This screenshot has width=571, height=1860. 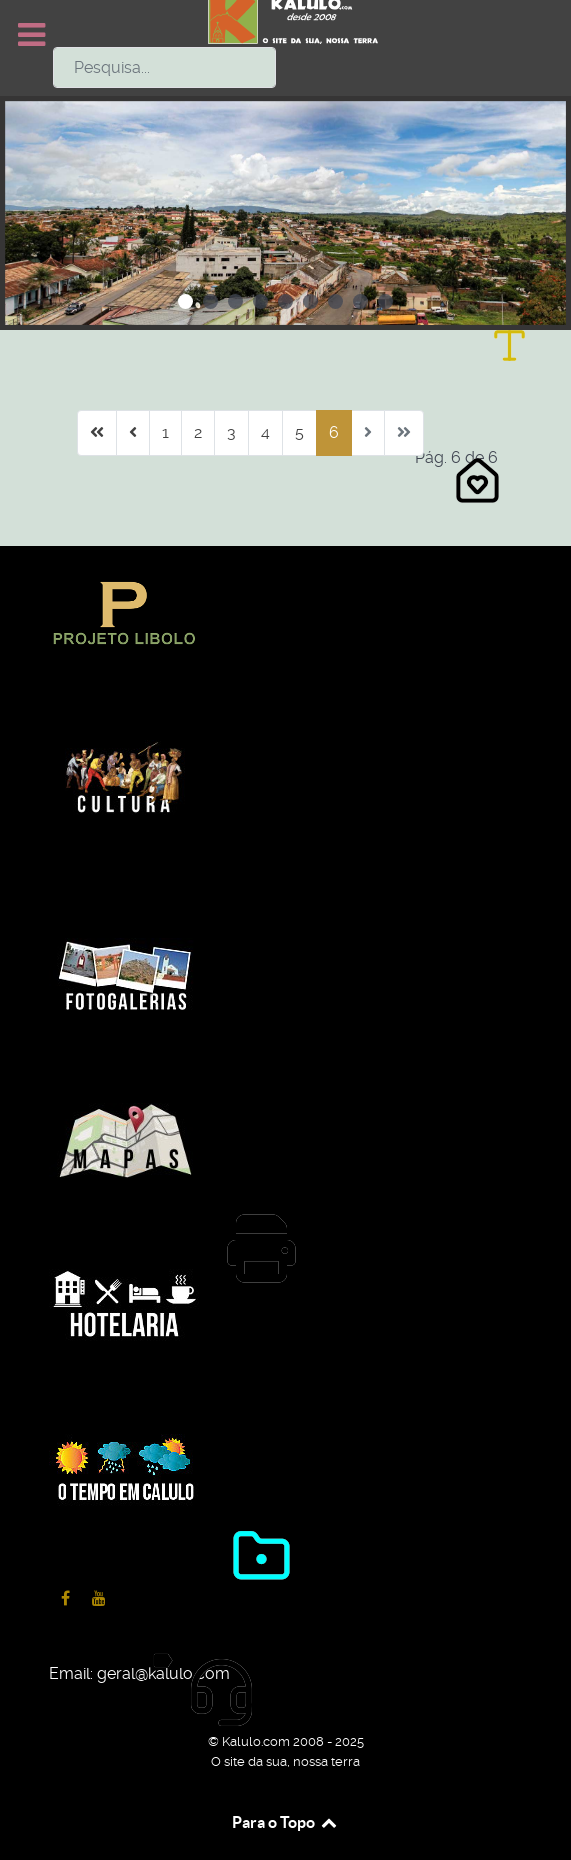 I want to click on folder with new or unread content, so click(x=261, y=1556).